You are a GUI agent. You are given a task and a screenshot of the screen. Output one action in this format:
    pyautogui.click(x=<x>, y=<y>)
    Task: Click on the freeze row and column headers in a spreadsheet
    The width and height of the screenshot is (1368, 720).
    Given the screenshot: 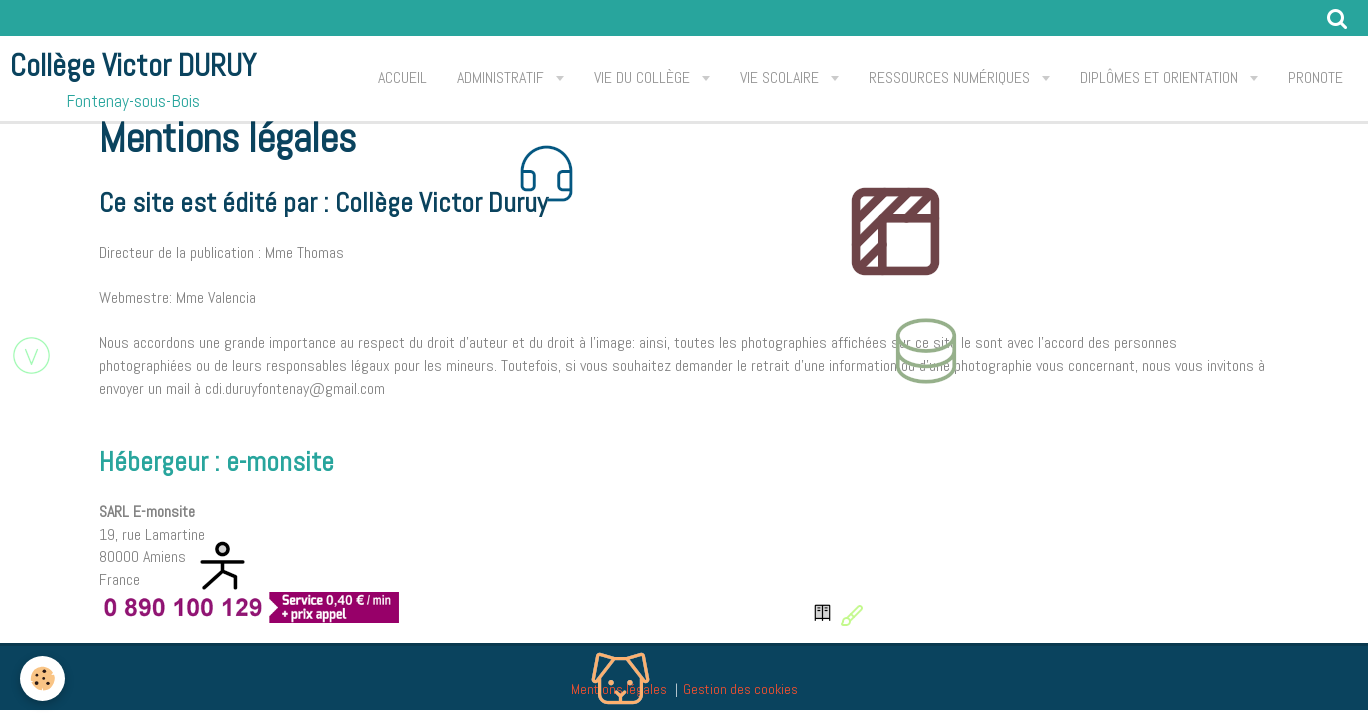 What is the action you would take?
    pyautogui.click(x=895, y=231)
    